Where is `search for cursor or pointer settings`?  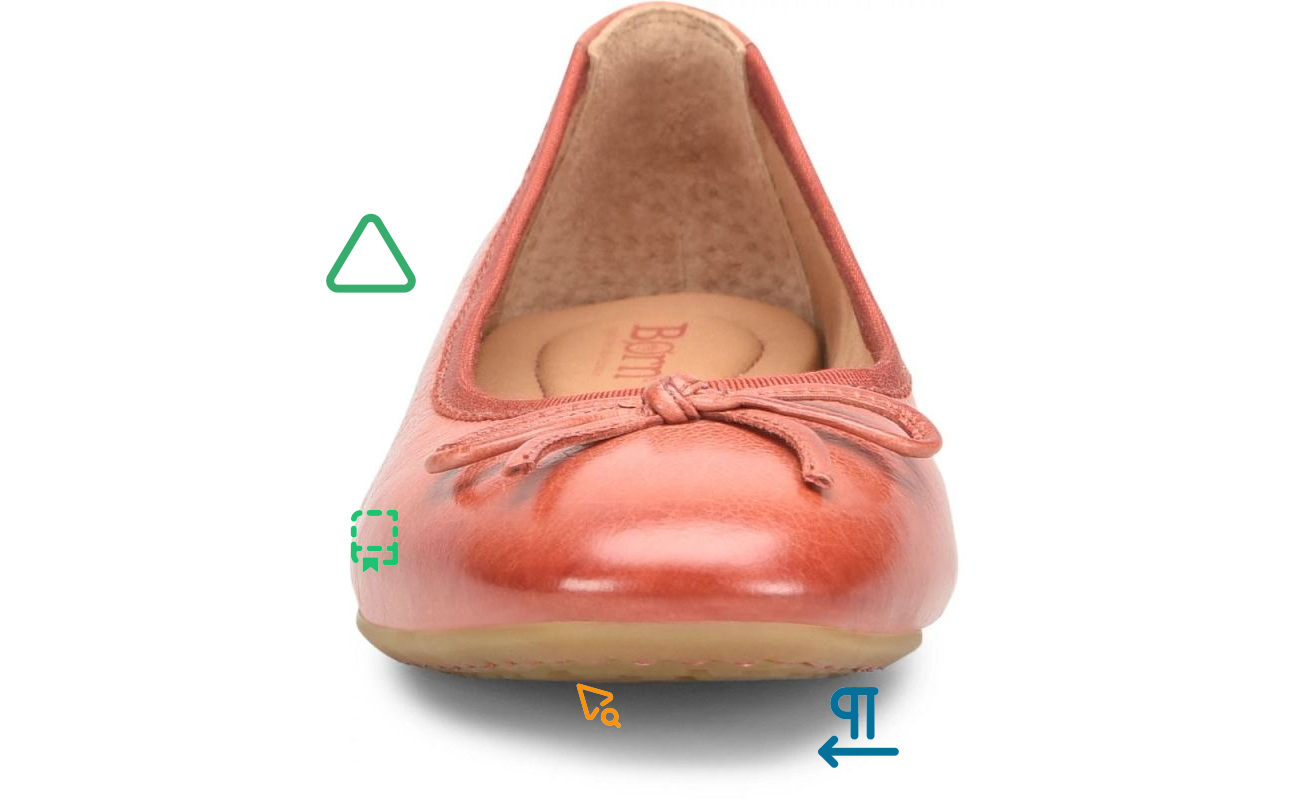
search for cursor or pointer settings is located at coordinates (596, 703).